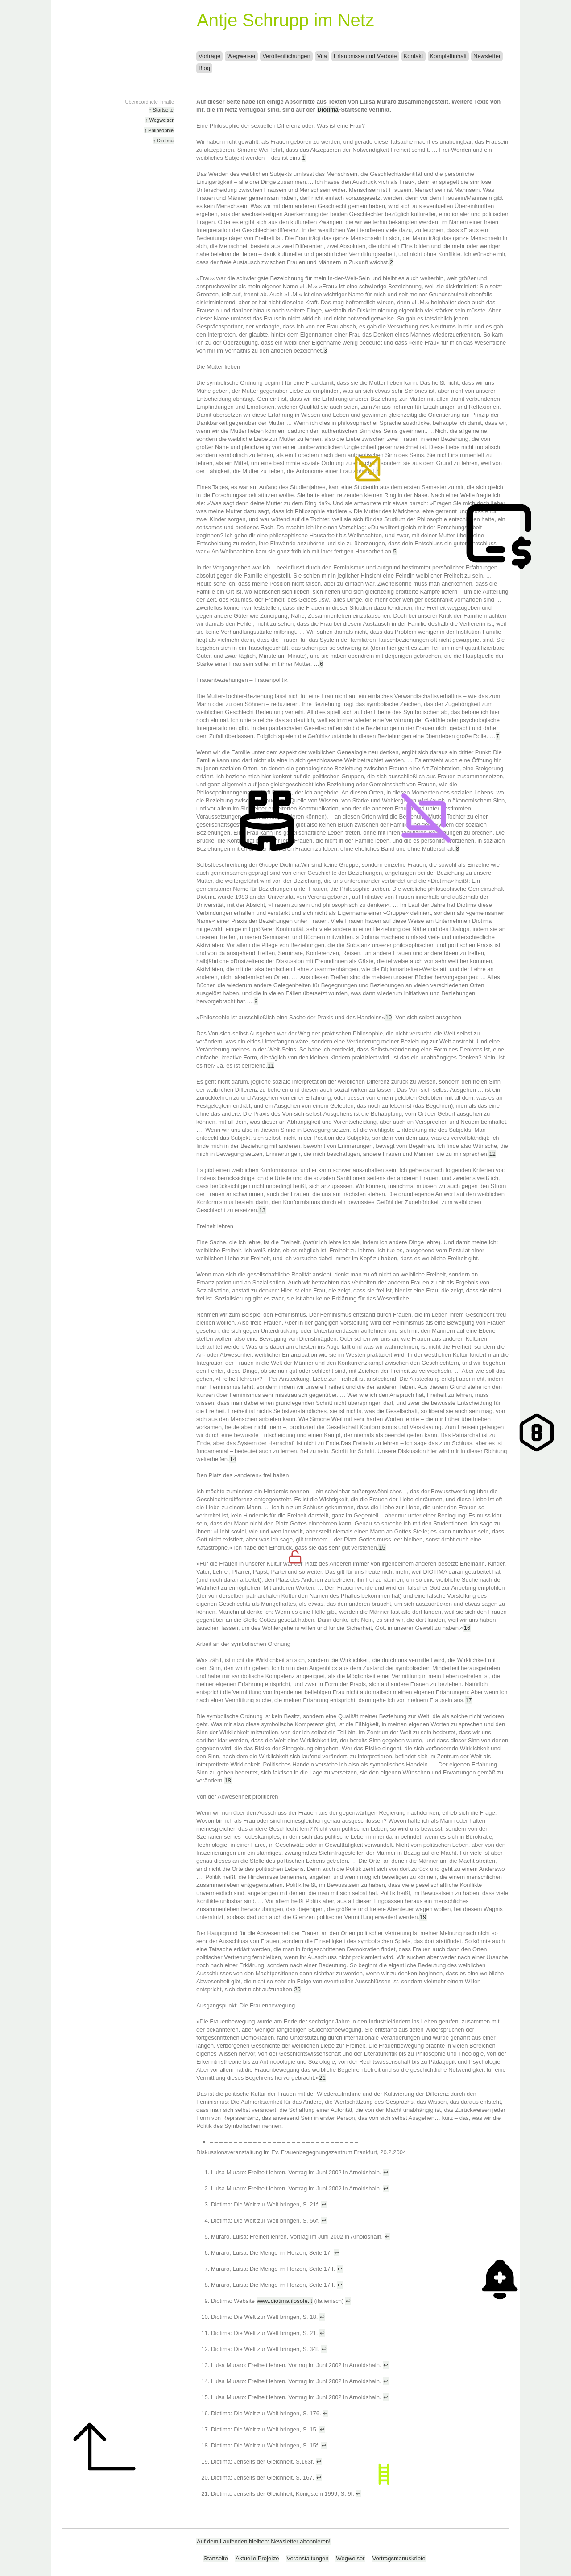  What do you see at coordinates (500, 2279) in the screenshot?
I see `add a new notification or alert` at bounding box center [500, 2279].